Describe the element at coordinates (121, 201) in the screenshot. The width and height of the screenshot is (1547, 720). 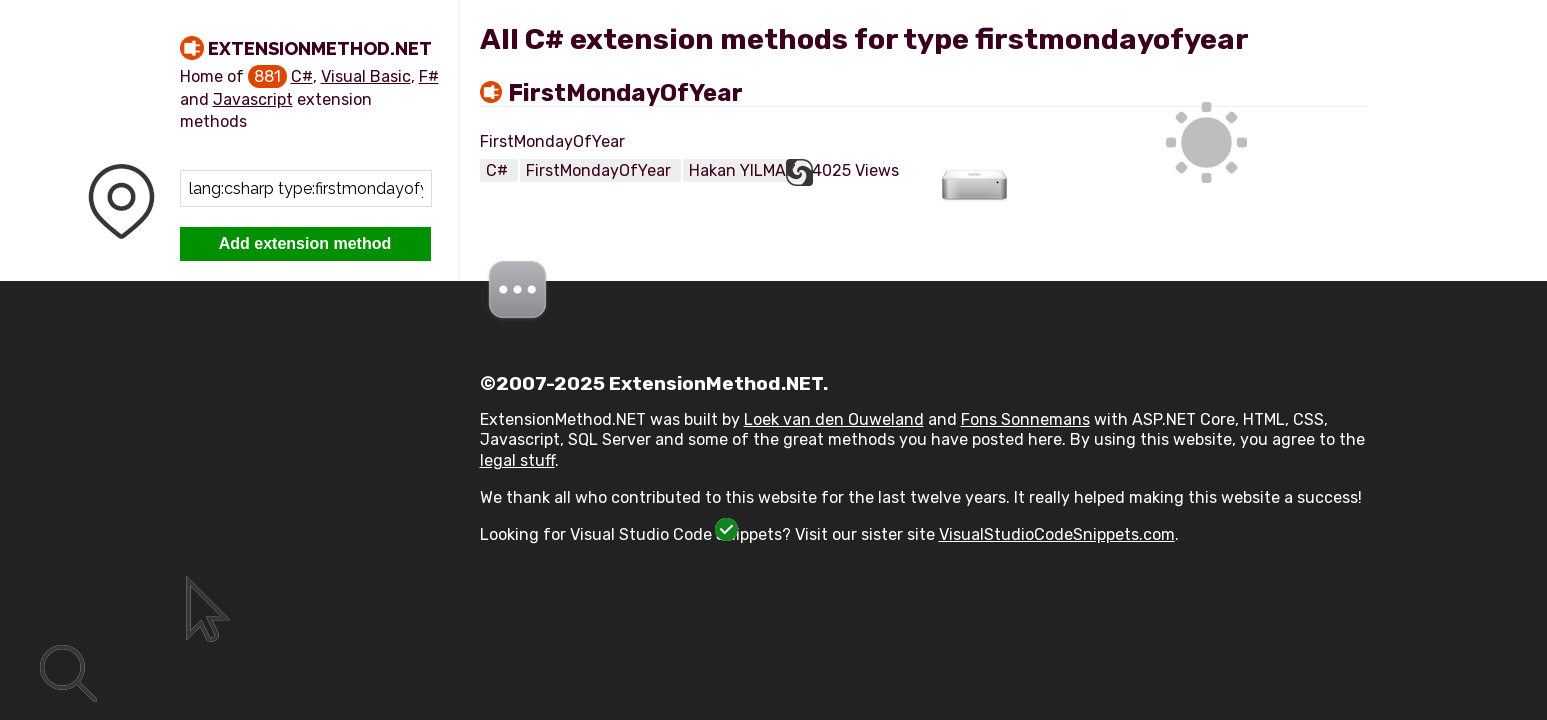
I see `access location settings` at that location.